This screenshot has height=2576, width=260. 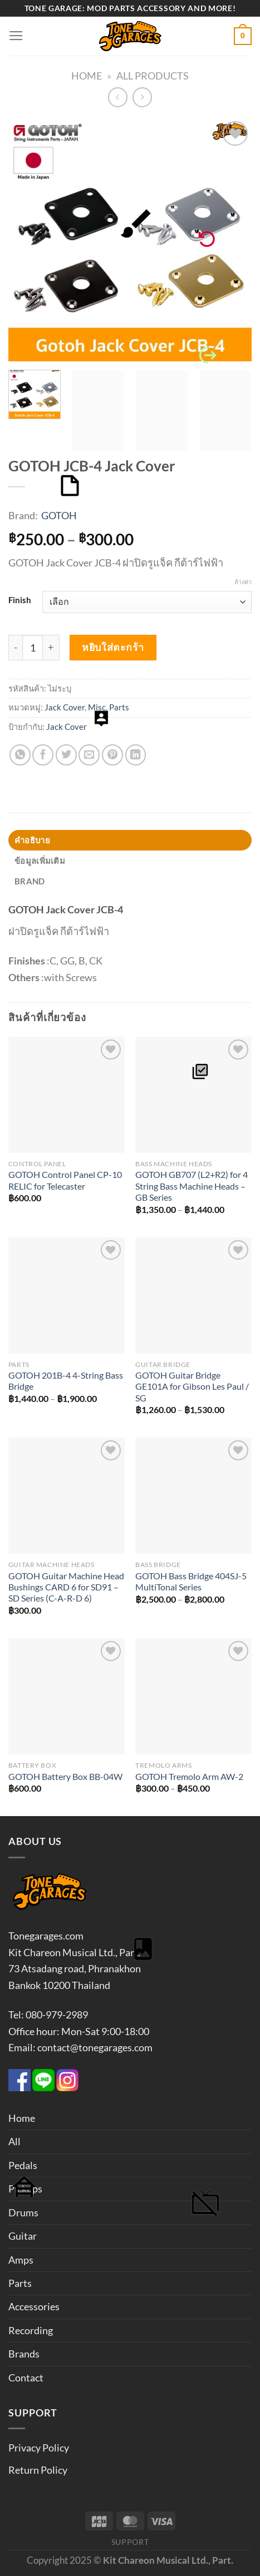 I want to click on tv or display is currently off or unavailable, so click(x=205, y=2203).